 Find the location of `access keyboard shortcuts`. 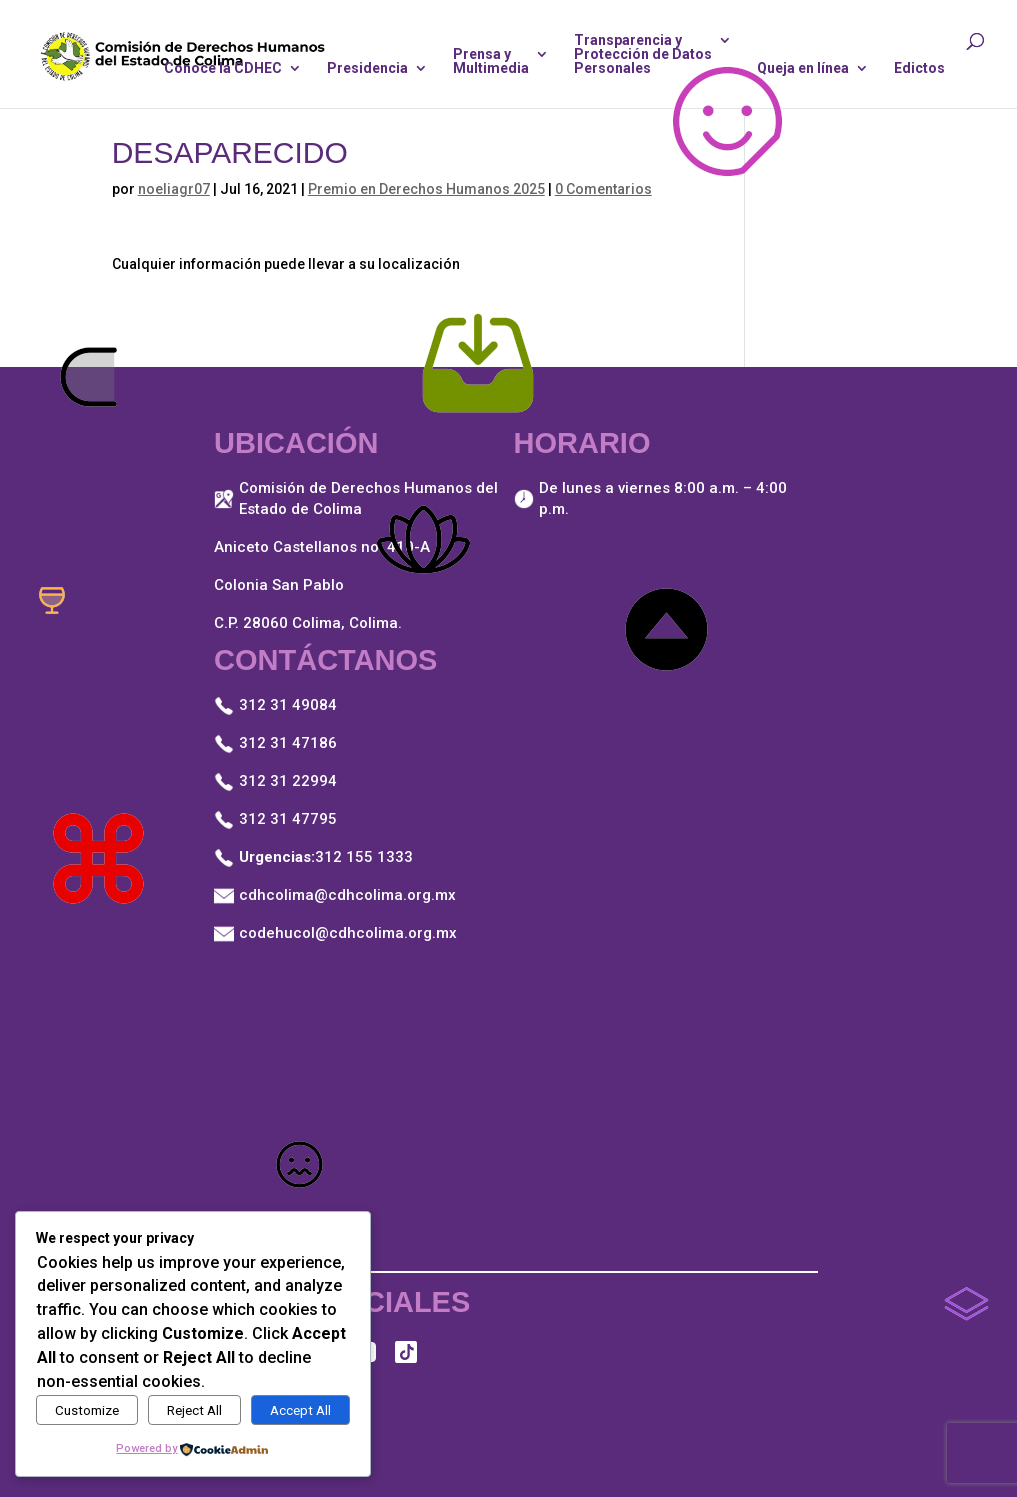

access keyboard shortcuts is located at coordinates (98, 858).